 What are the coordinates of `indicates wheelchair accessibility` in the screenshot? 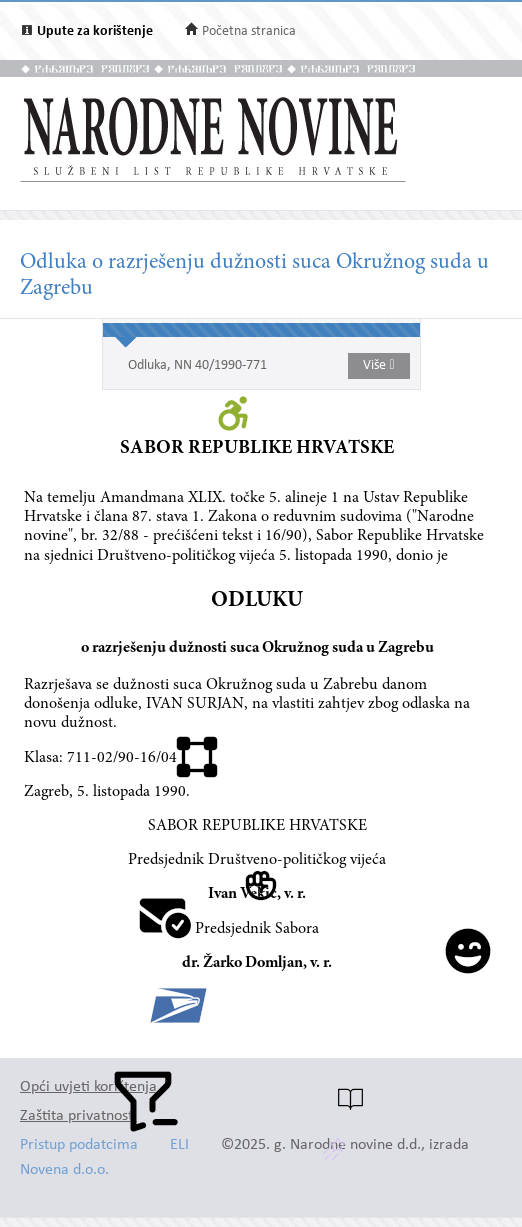 It's located at (233, 413).